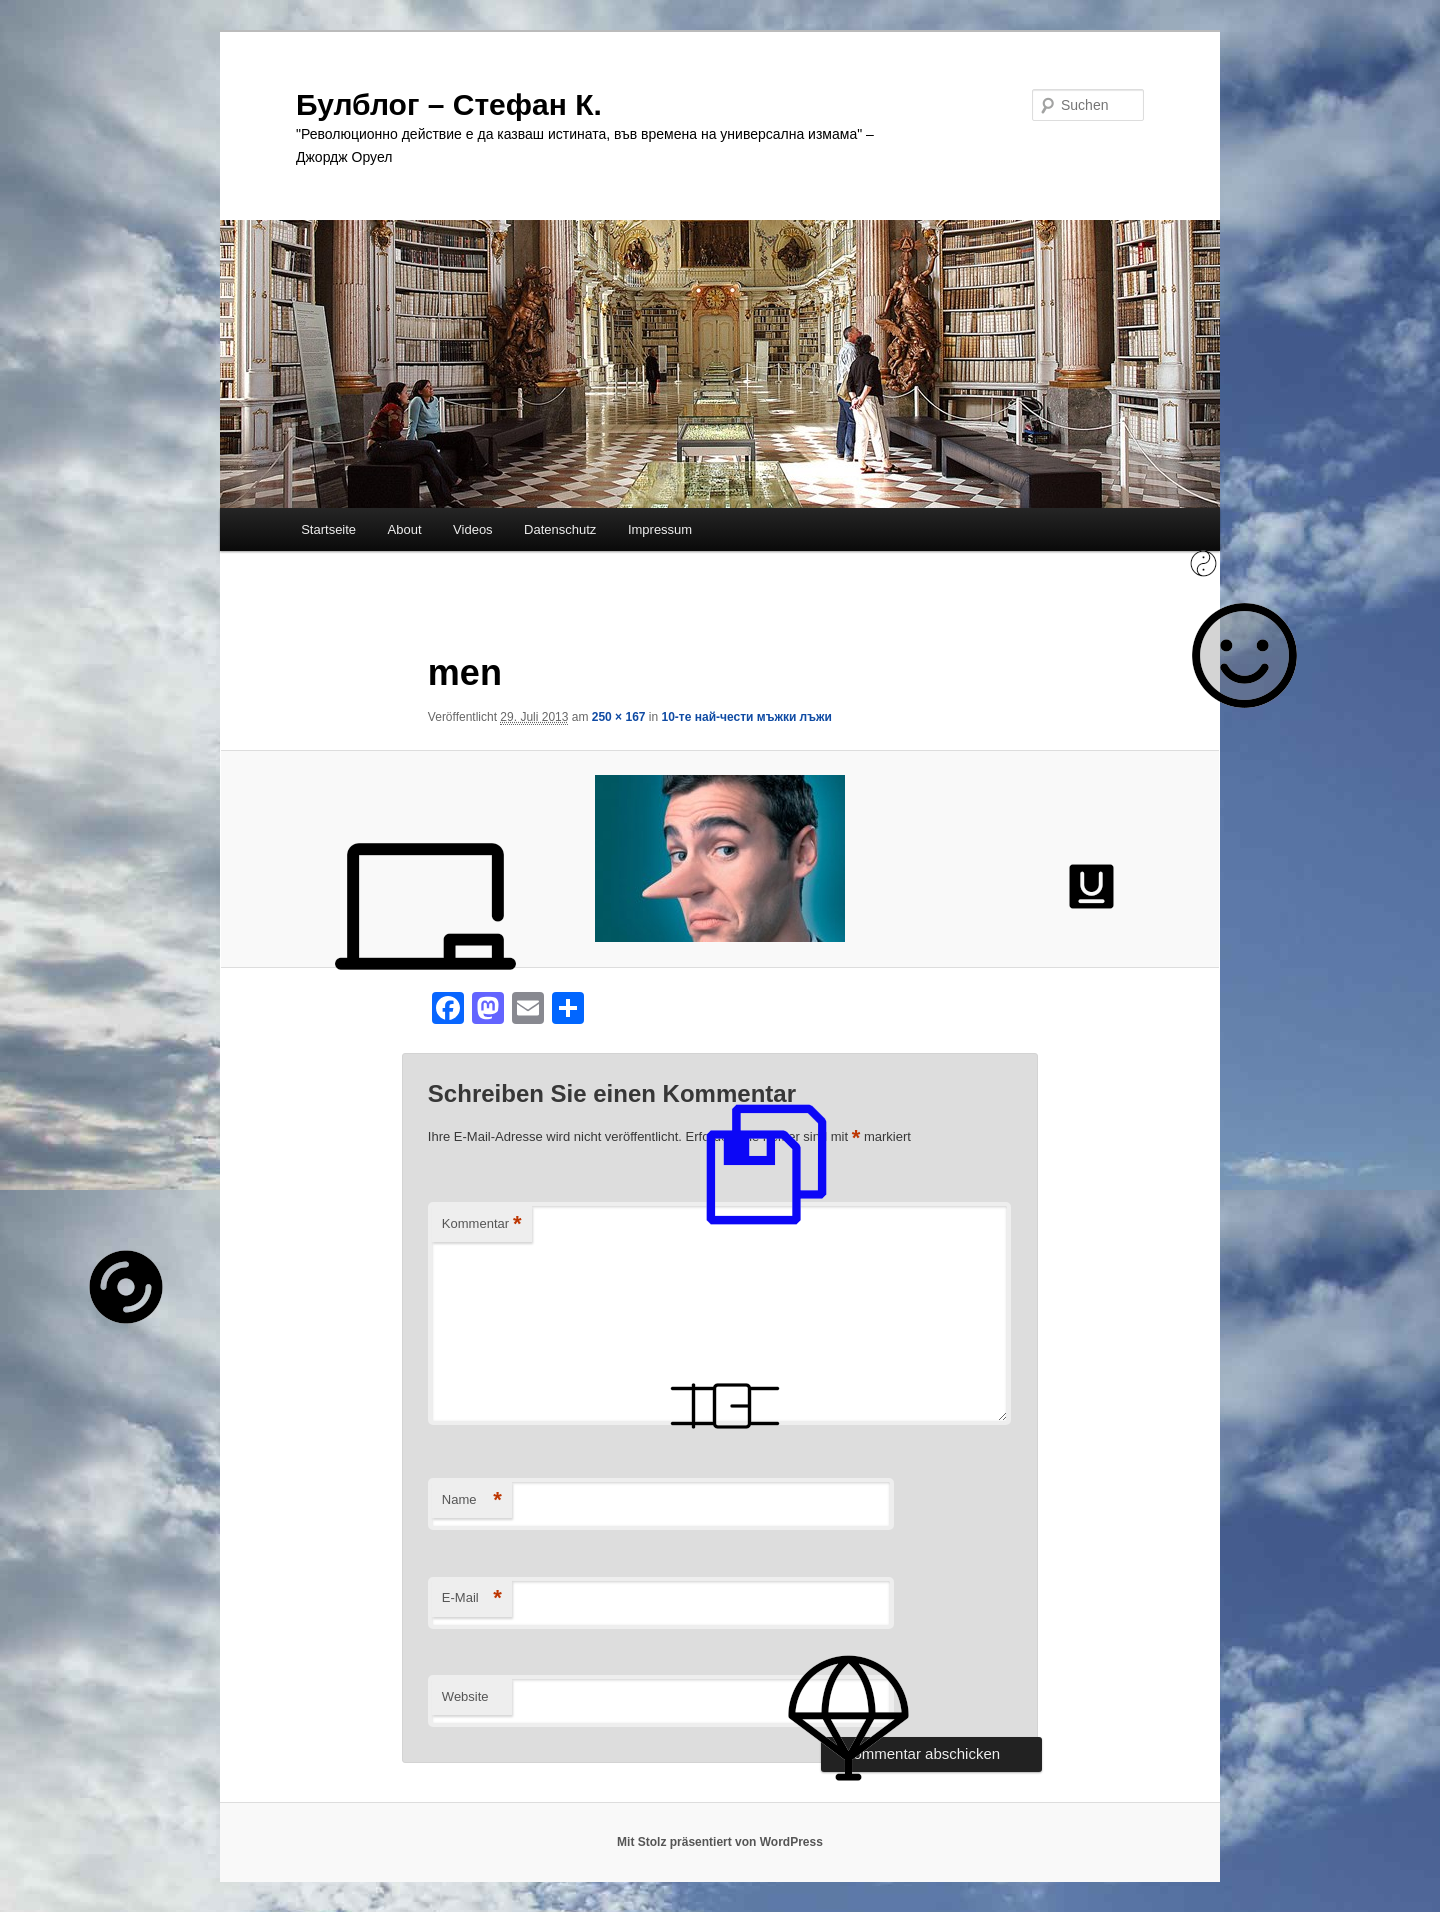 The height and width of the screenshot is (1912, 1440). Describe the element at coordinates (1091, 886) in the screenshot. I see `apply underline formatting to selected text` at that location.